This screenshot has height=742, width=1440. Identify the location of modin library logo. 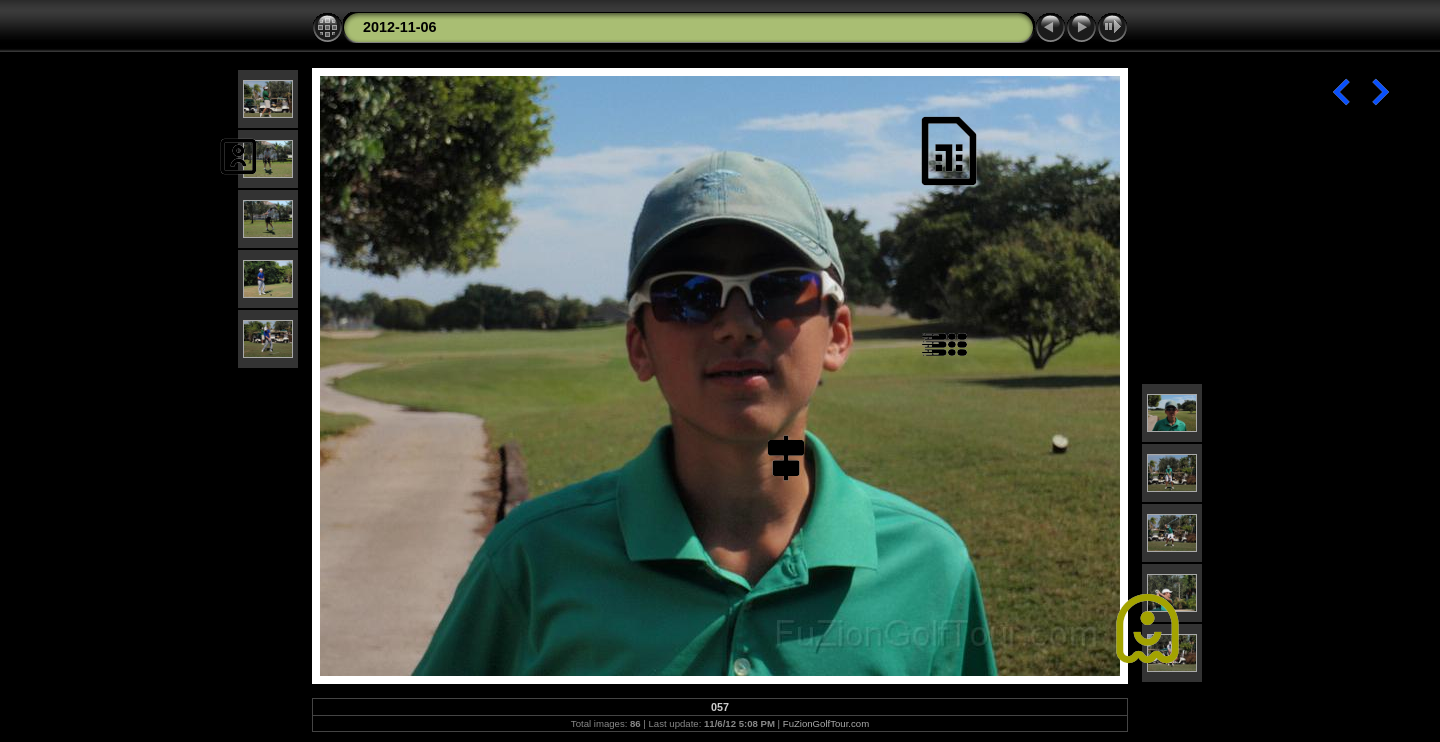
(944, 344).